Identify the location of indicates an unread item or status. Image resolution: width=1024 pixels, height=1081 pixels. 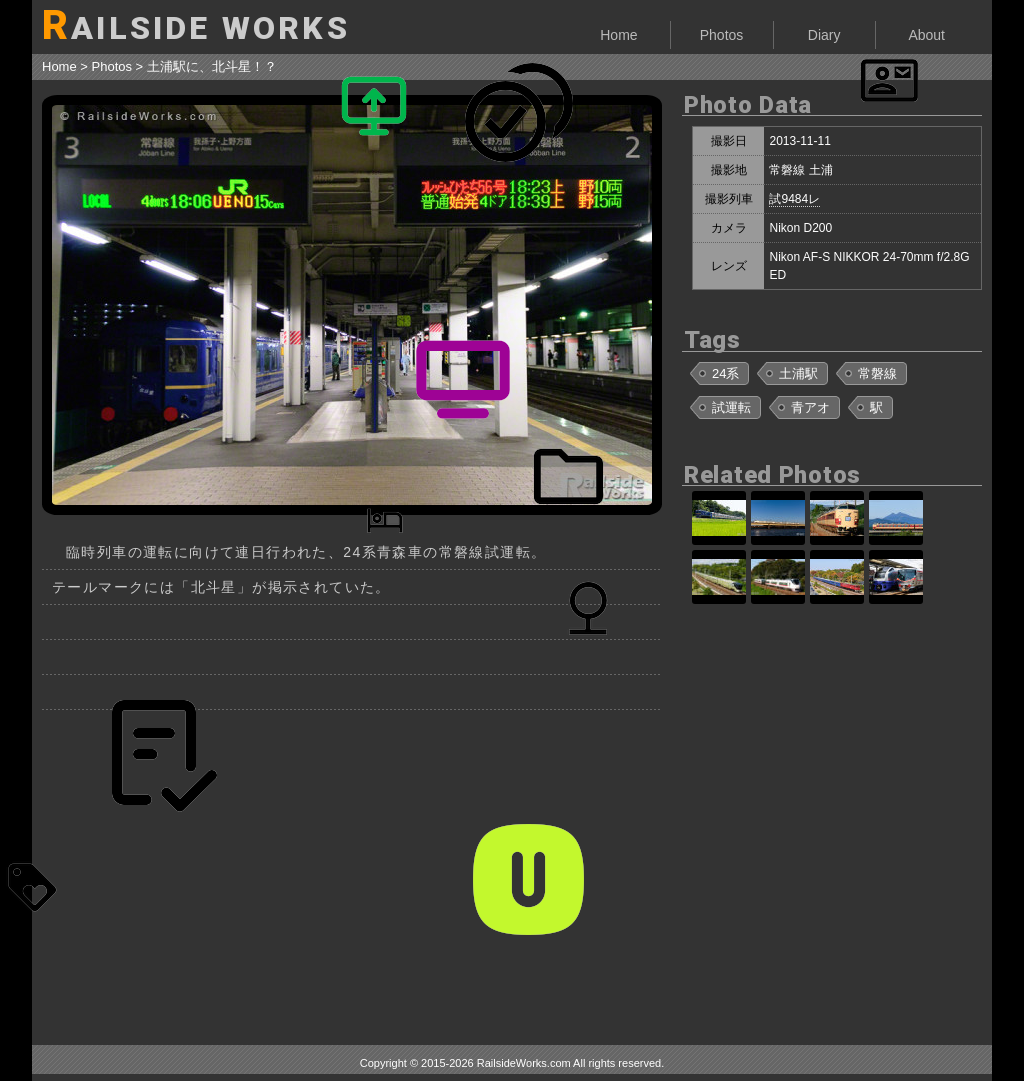
(528, 879).